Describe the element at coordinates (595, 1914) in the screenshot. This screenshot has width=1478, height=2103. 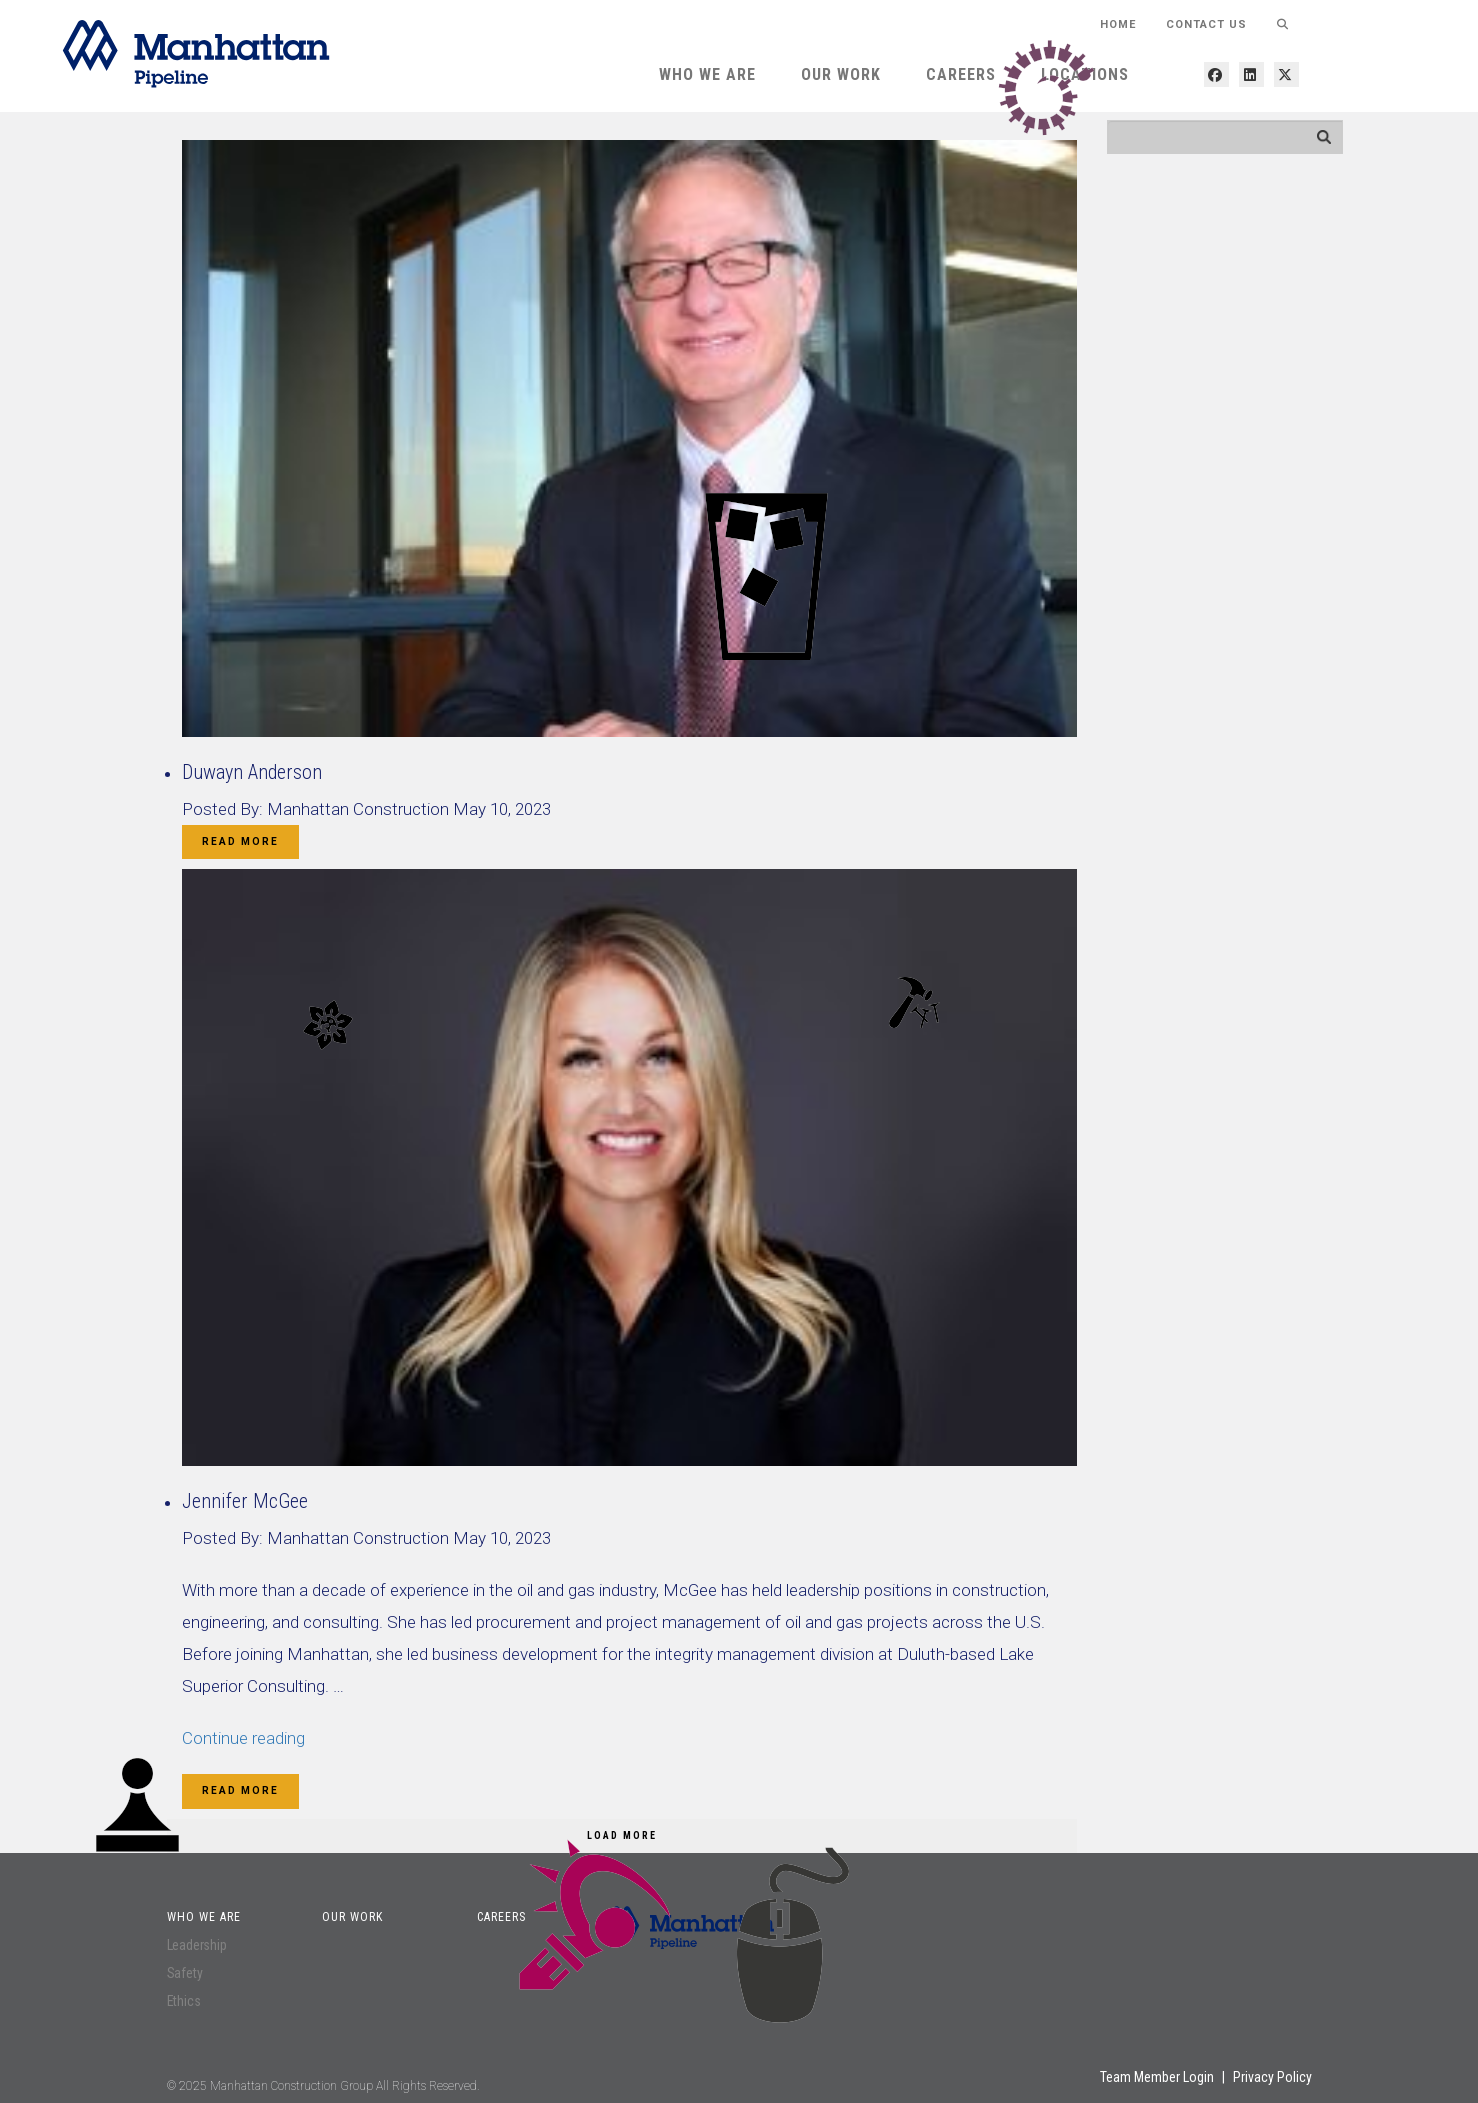
I see `equip a magic staff or wand` at that location.